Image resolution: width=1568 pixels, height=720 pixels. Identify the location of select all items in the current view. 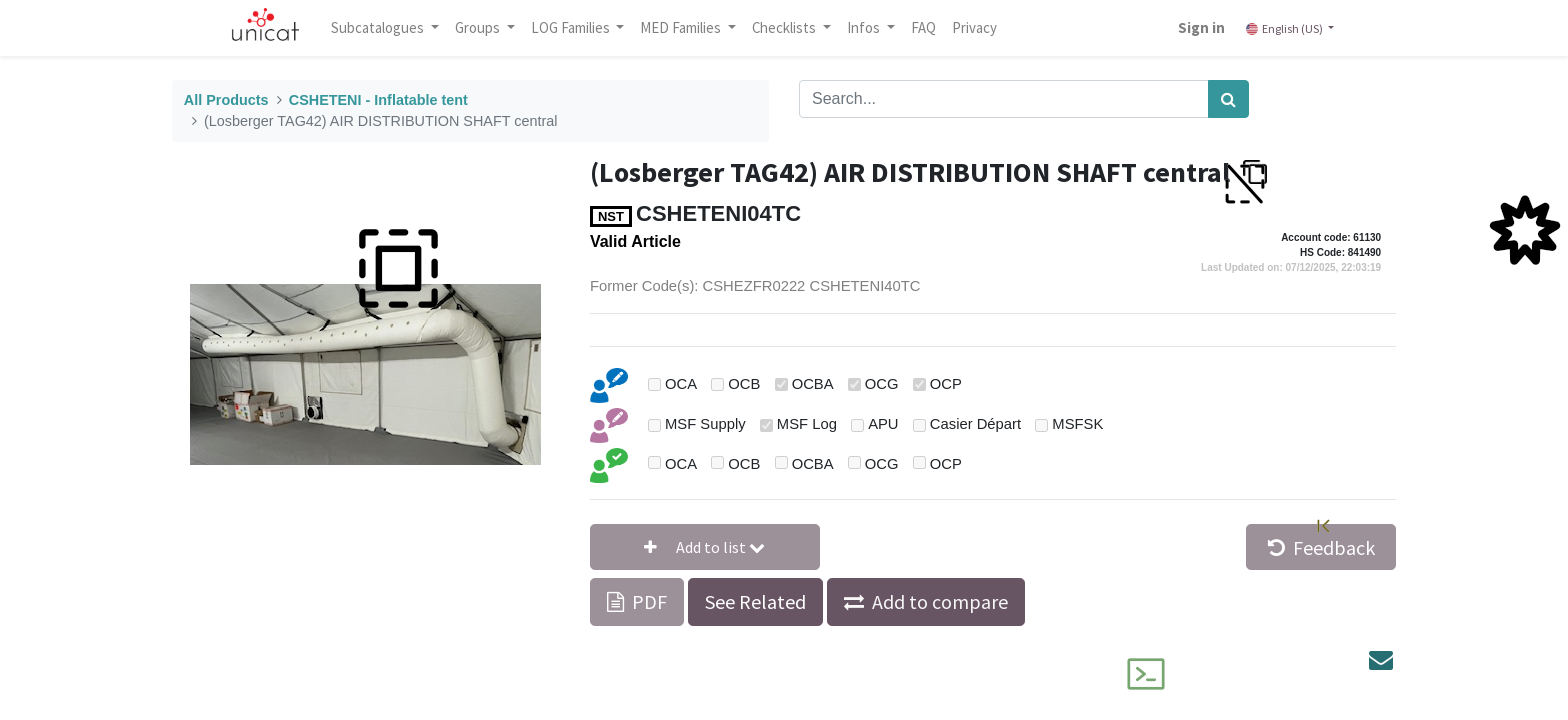
(398, 268).